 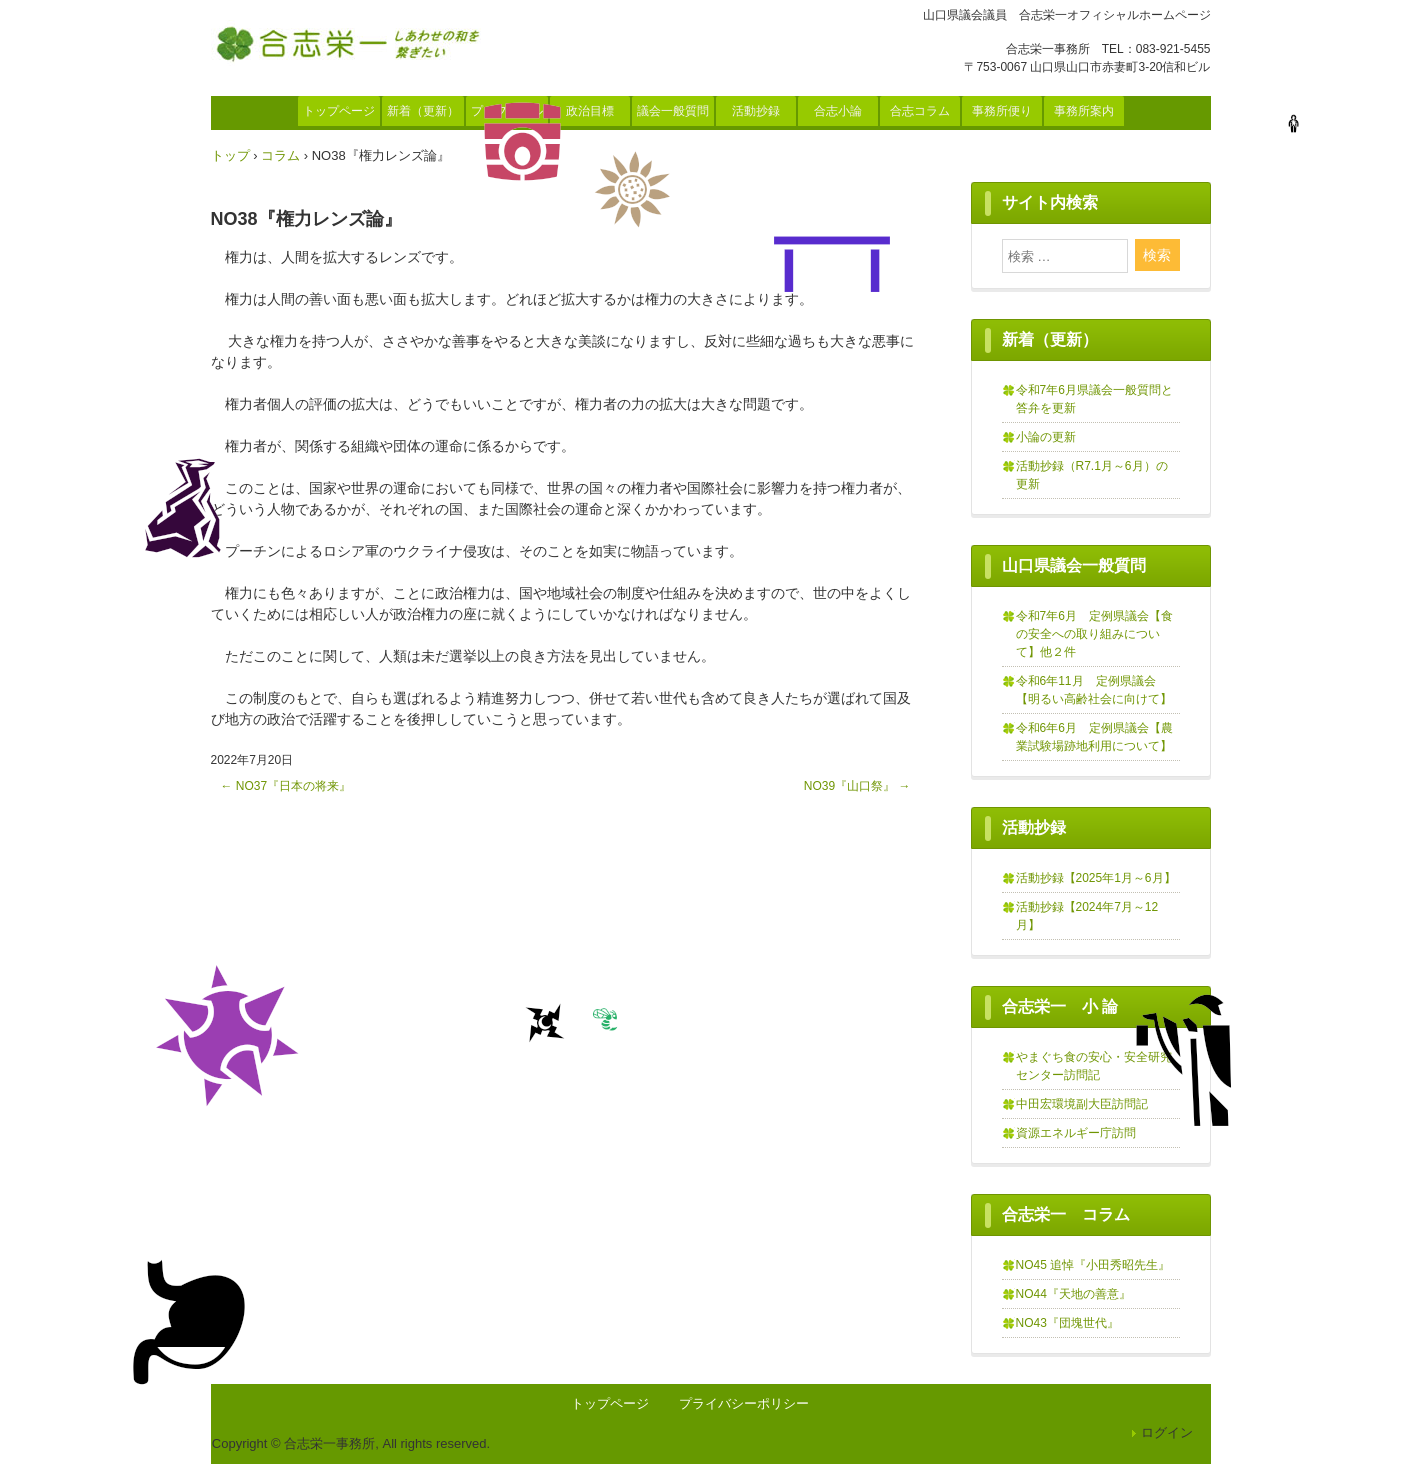 What do you see at coordinates (545, 1023) in the screenshot?
I see `shuriken or ninja throwing star weapon icon` at bounding box center [545, 1023].